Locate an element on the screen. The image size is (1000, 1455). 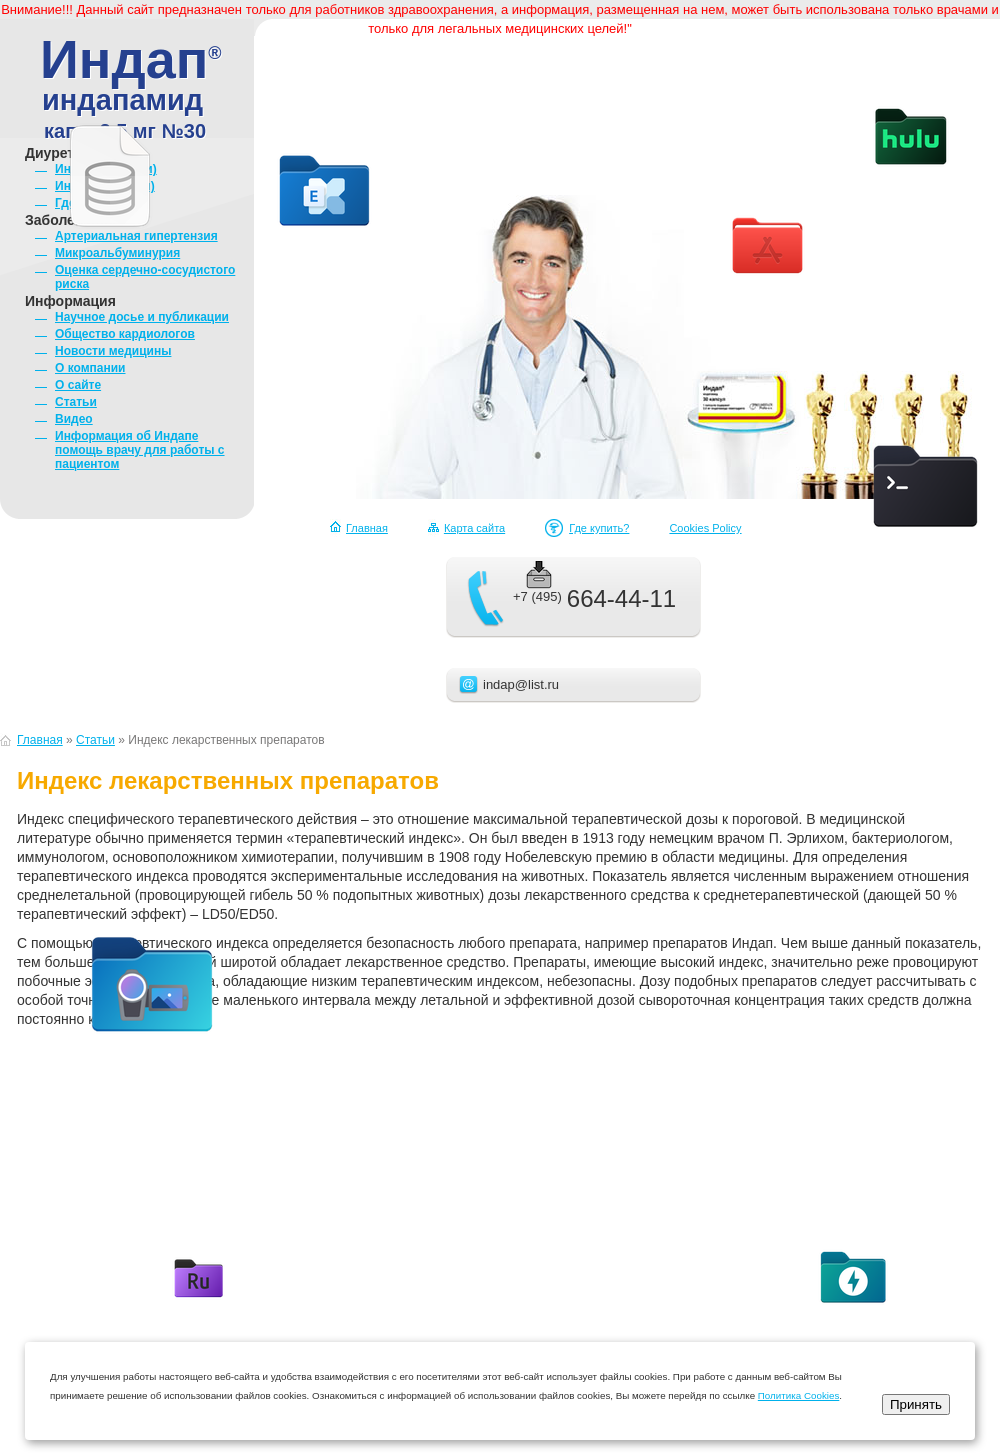
open folder containing Adobe Rush project files is located at coordinates (198, 1279).